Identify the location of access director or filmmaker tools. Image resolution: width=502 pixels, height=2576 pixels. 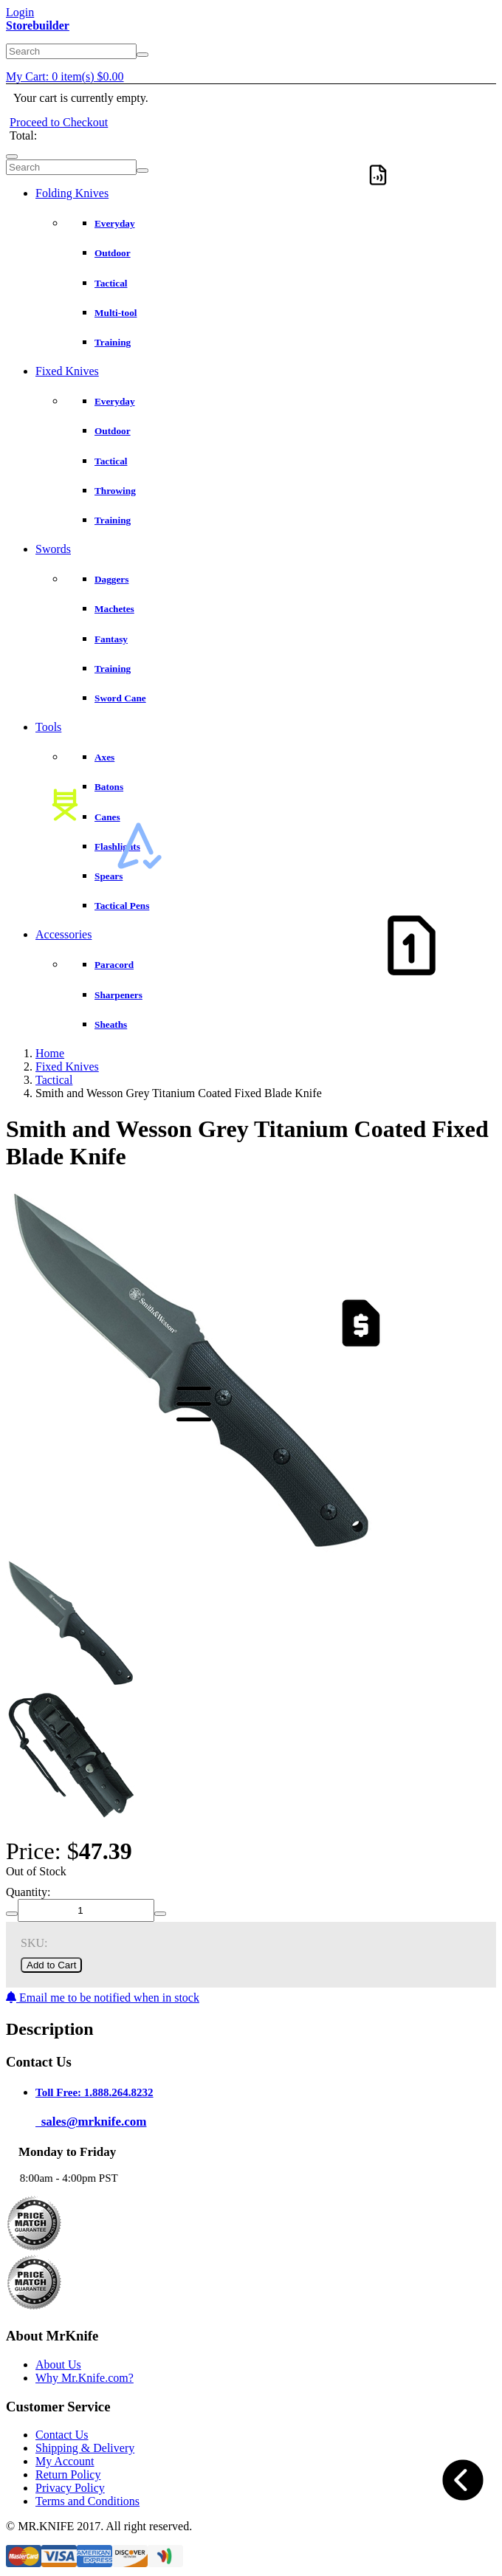
(65, 805).